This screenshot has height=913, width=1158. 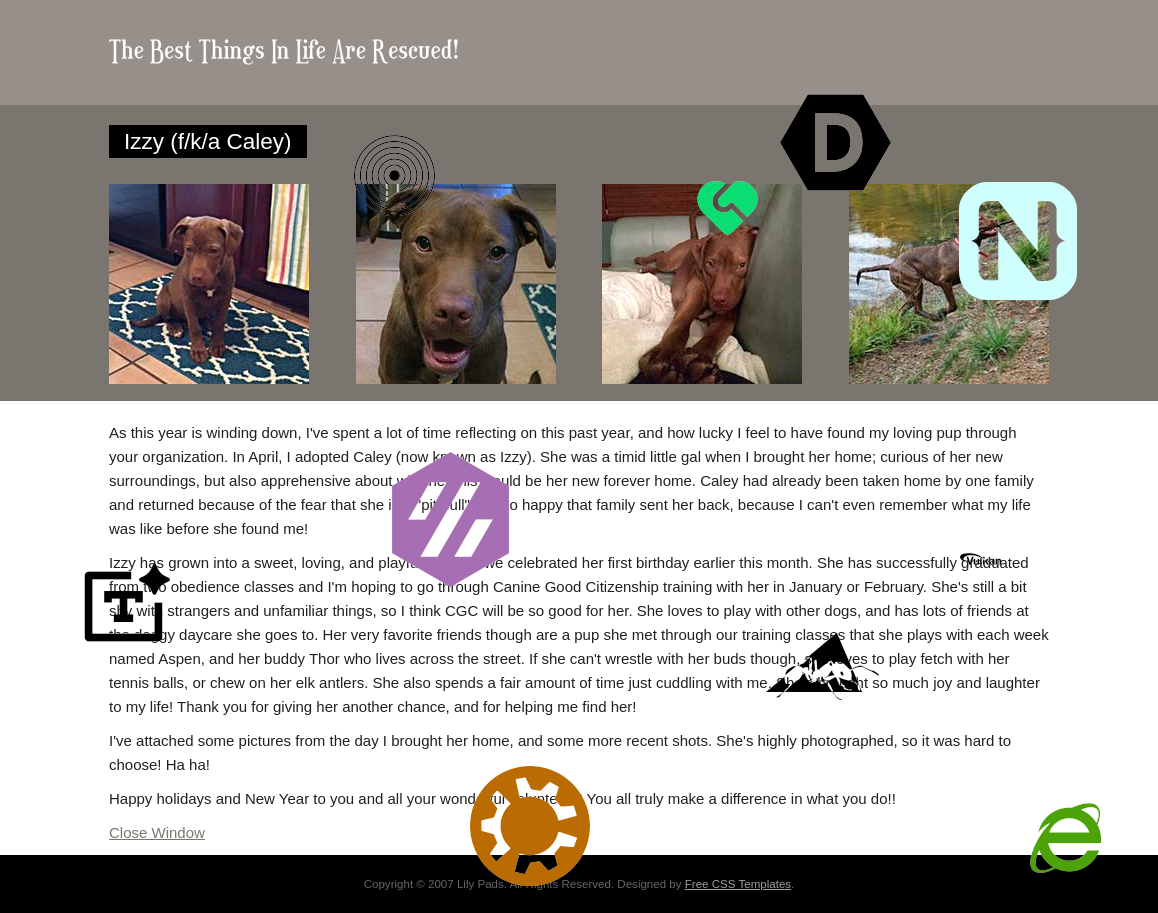 I want to click on vulkan graphics API logo, so click(x=982, y=559).